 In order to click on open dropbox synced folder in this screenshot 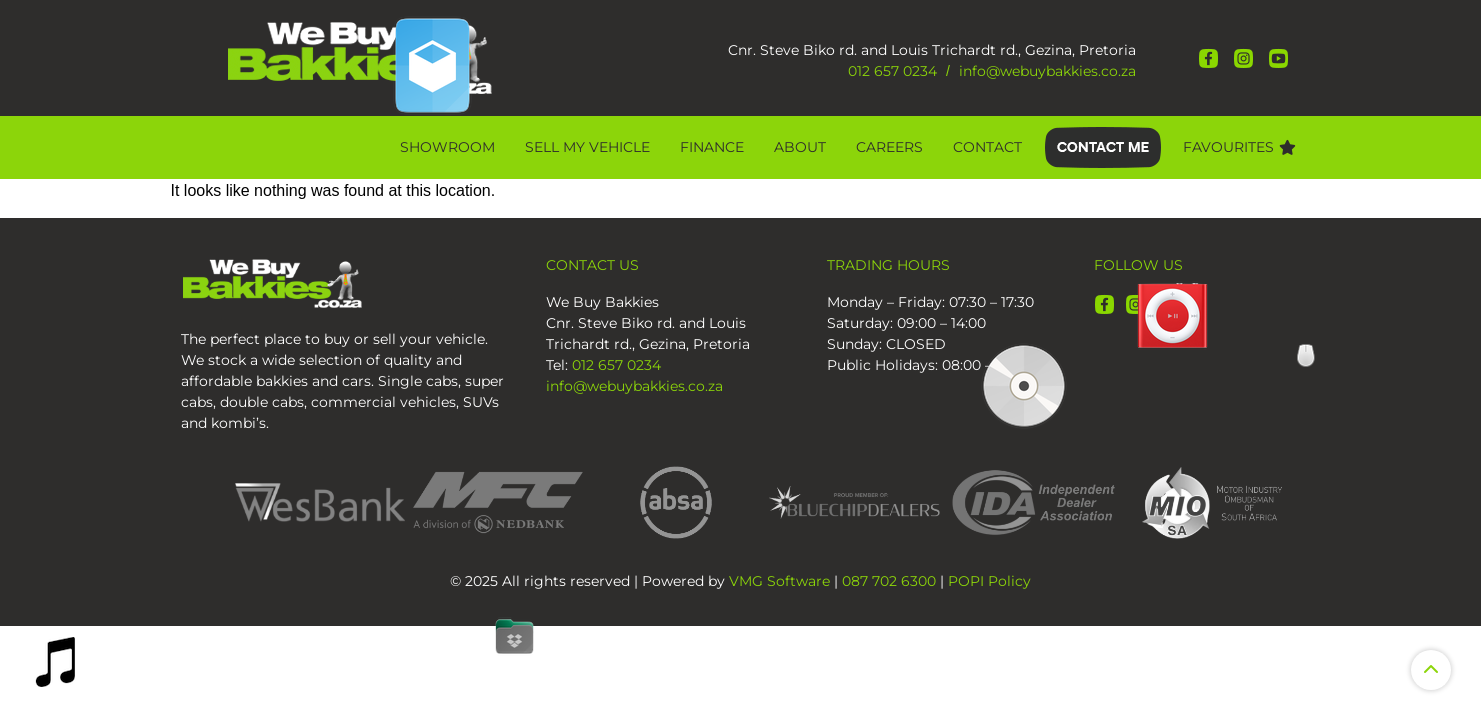, I will do `click(514, 636)`.